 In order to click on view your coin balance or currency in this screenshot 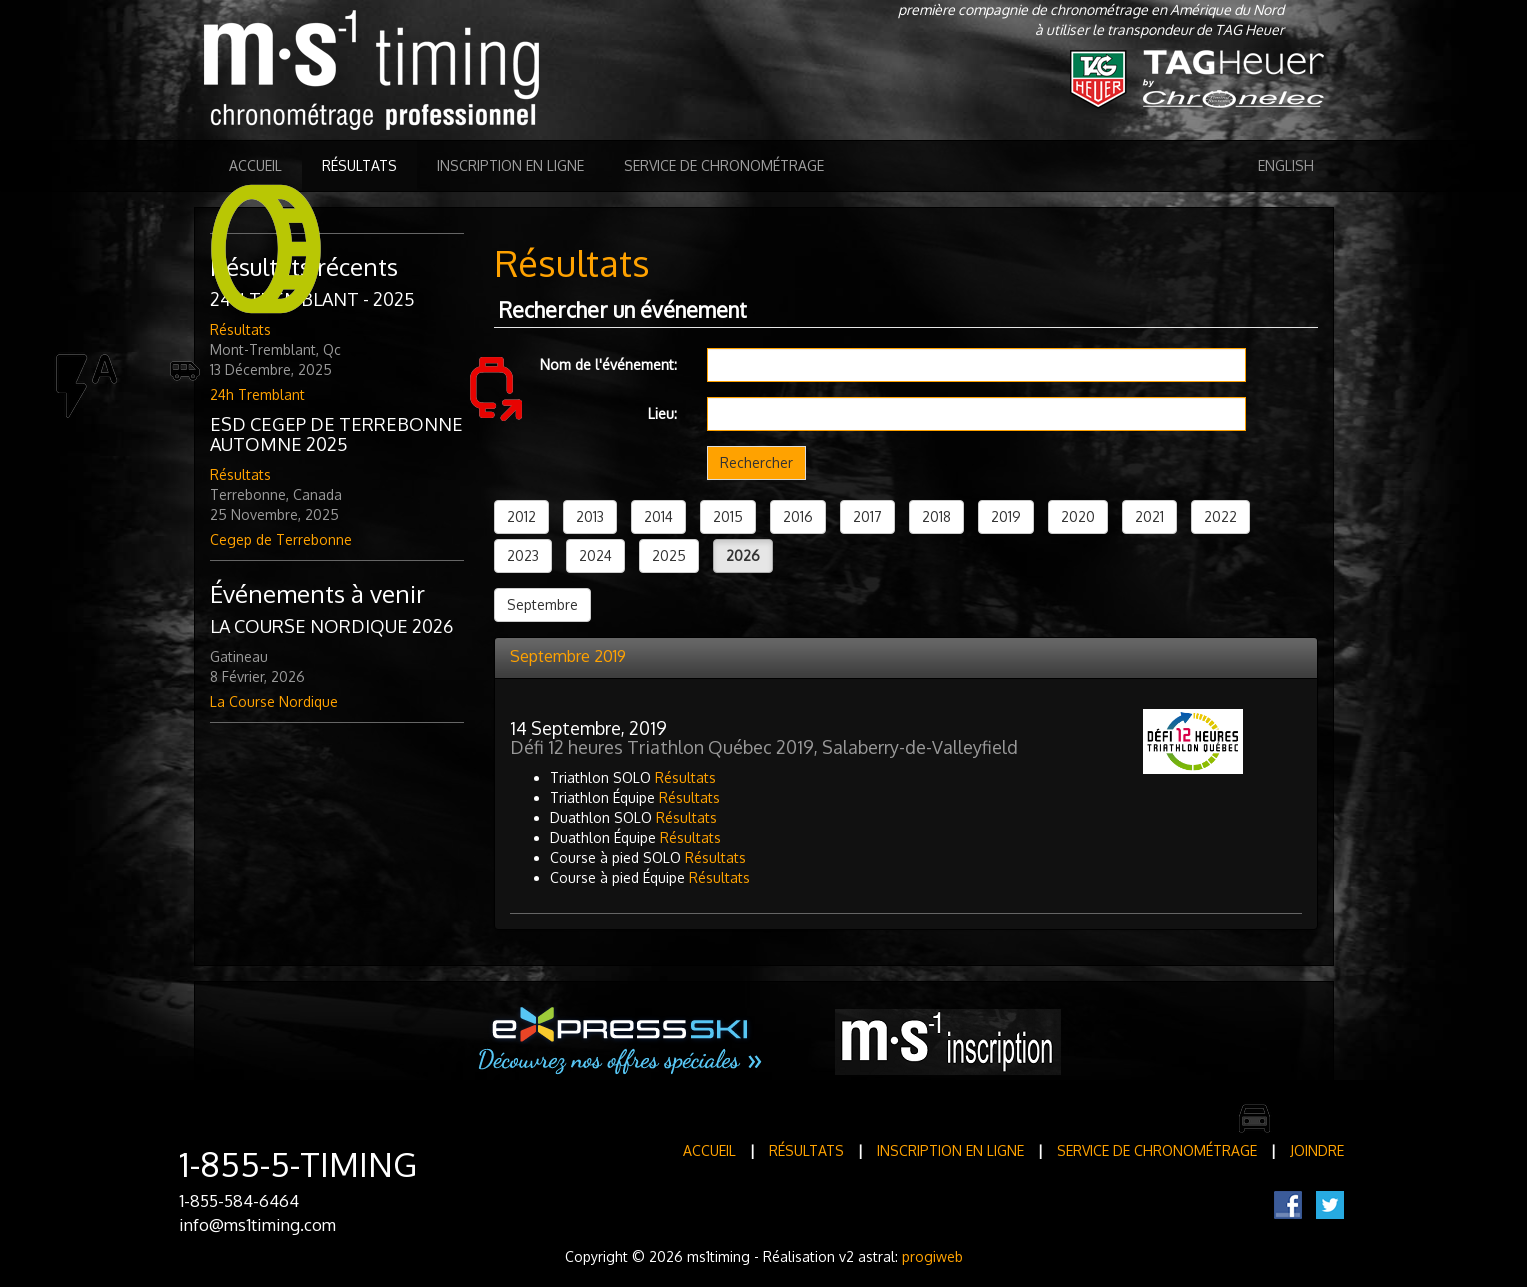, I will do `click(266, 249)`.